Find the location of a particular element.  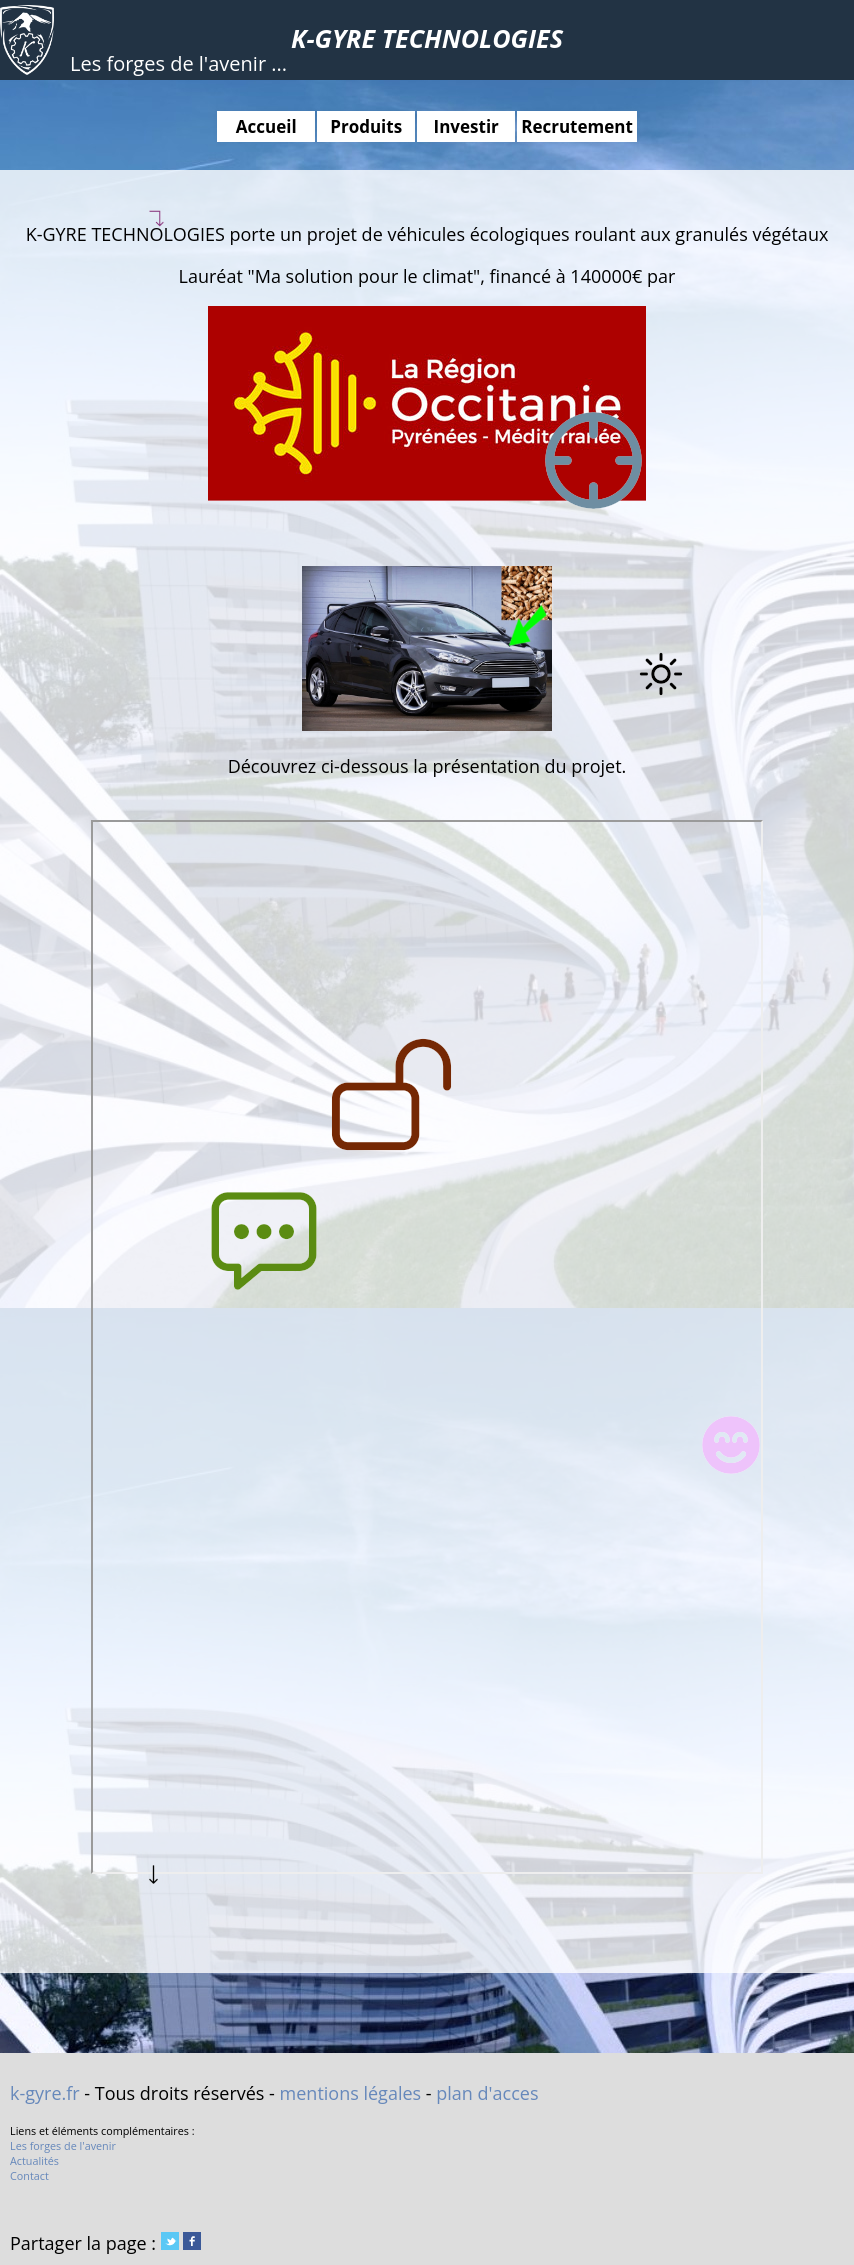

unlocked or unsecured state is located at coordinates (391, 1094).